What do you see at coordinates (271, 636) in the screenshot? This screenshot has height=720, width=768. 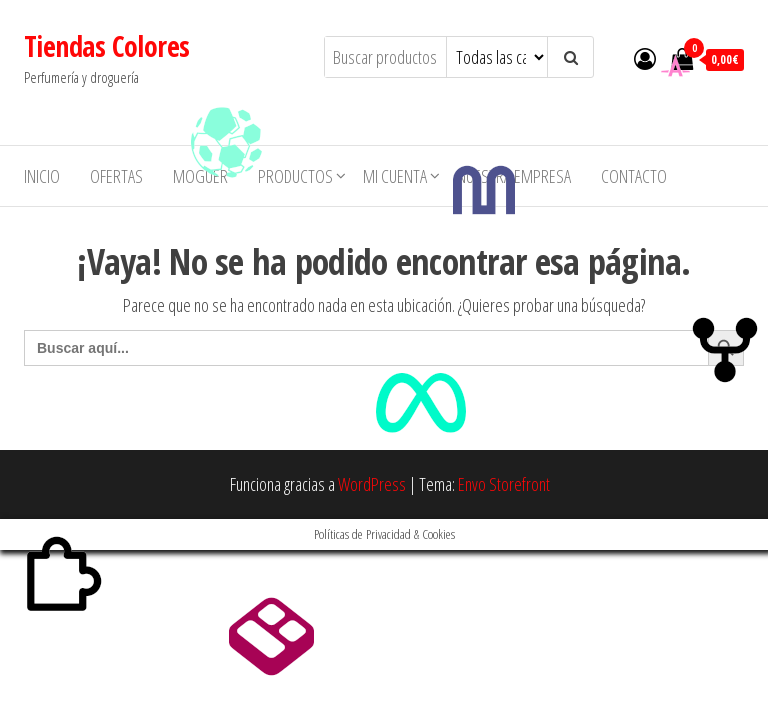 I see `open the bento app` at bounding box center [271, 636].